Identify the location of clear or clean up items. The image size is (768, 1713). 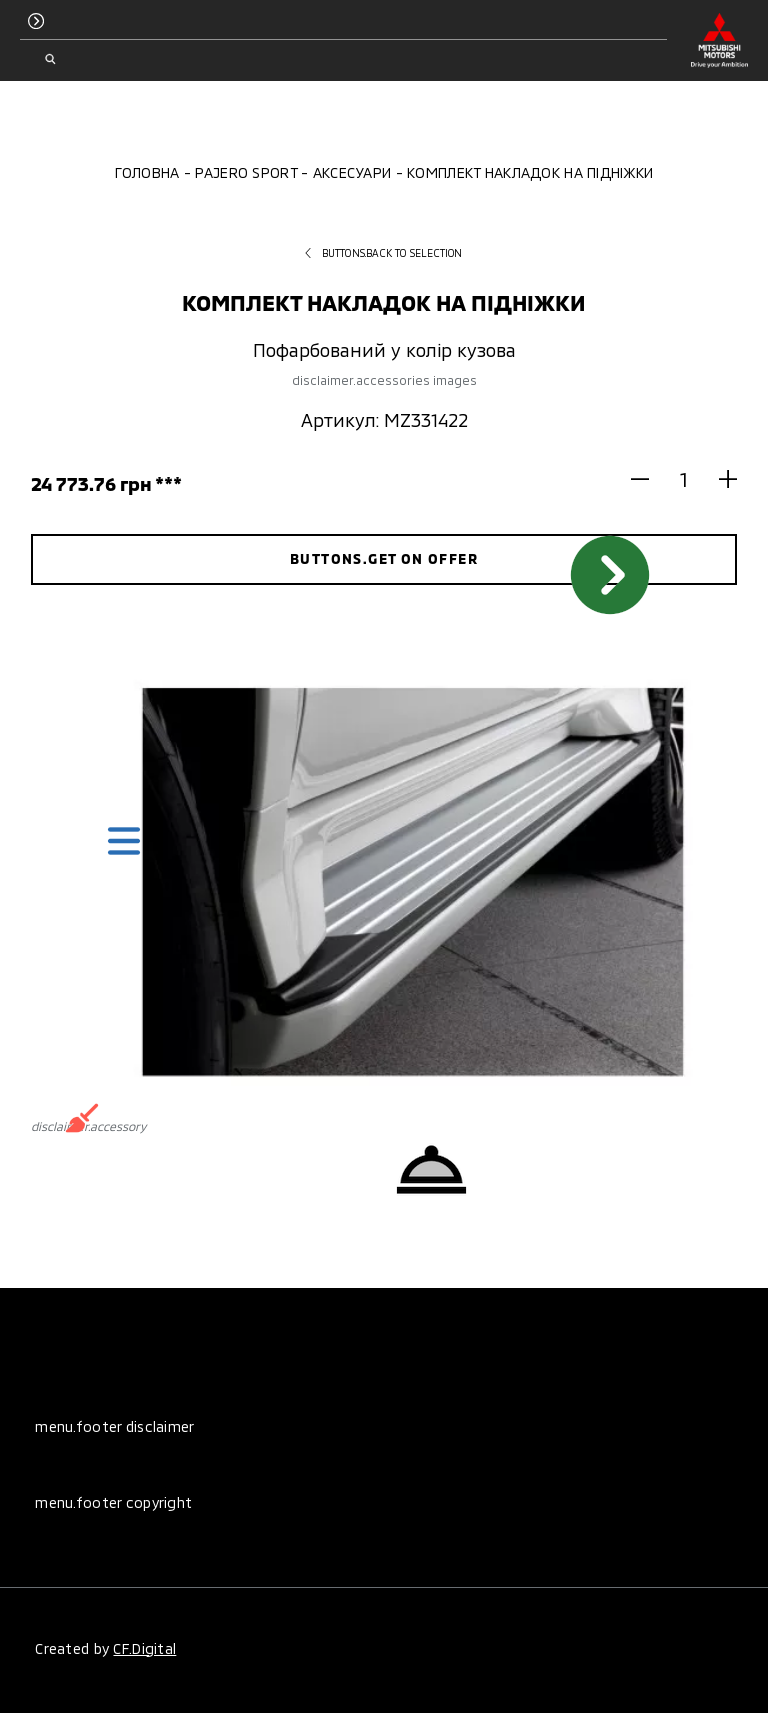
(82, 1118).